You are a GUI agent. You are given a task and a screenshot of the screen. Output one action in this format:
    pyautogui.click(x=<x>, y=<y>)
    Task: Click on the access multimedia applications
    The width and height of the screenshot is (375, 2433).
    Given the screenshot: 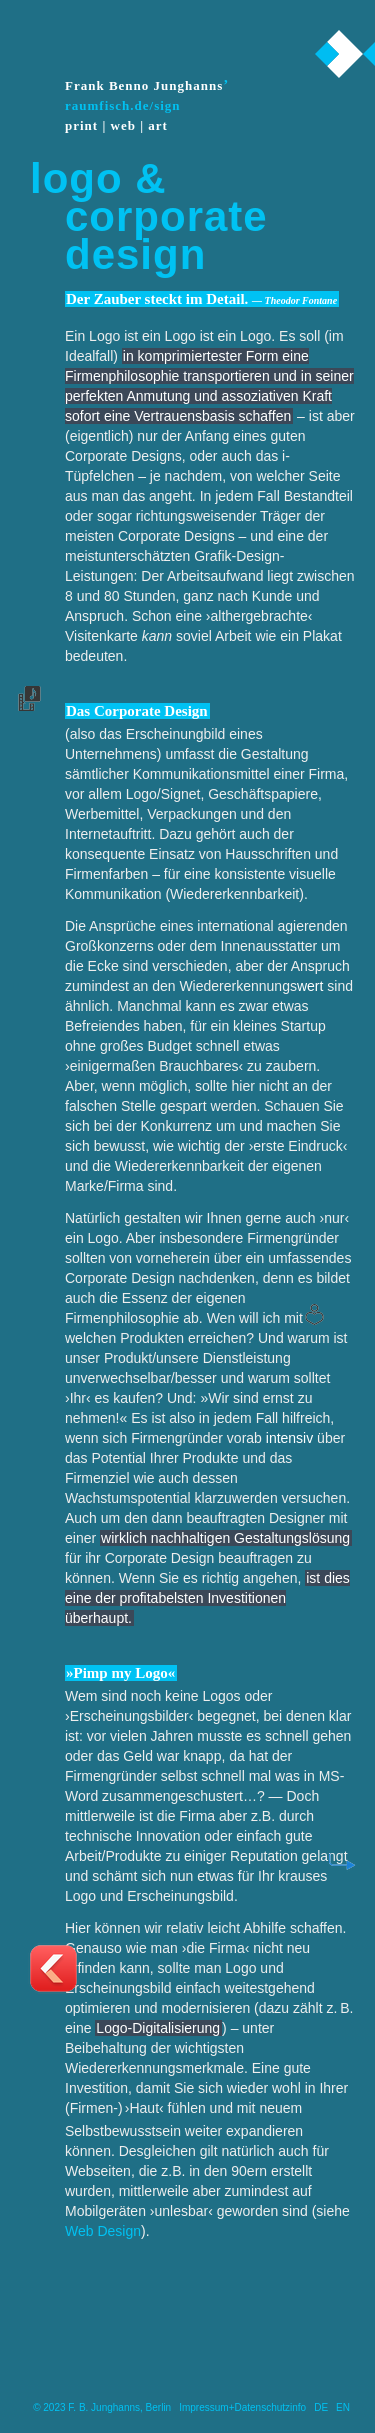 What is the action you would take?
    pyautogui.click(x=29, y=698)
    